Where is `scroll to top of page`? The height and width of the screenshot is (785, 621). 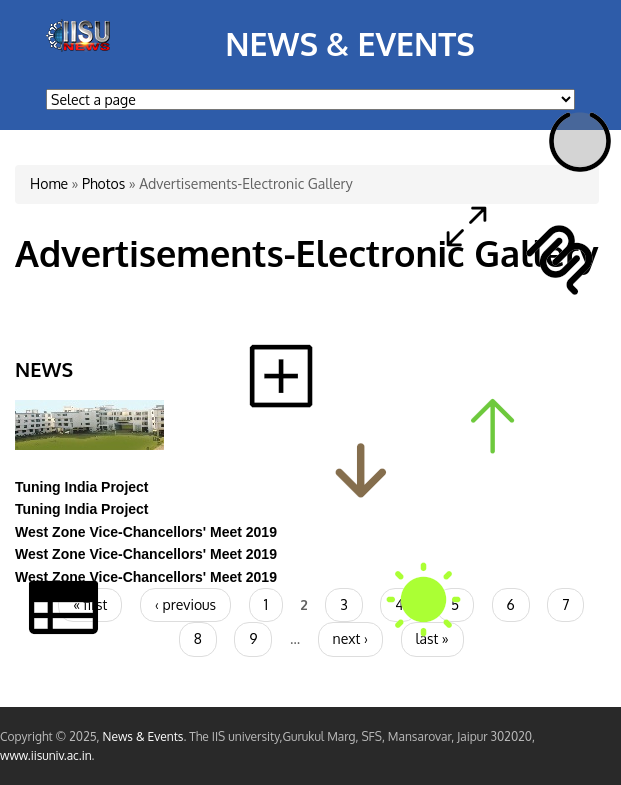 scroll to top of page is located at coordinates (493, 427).